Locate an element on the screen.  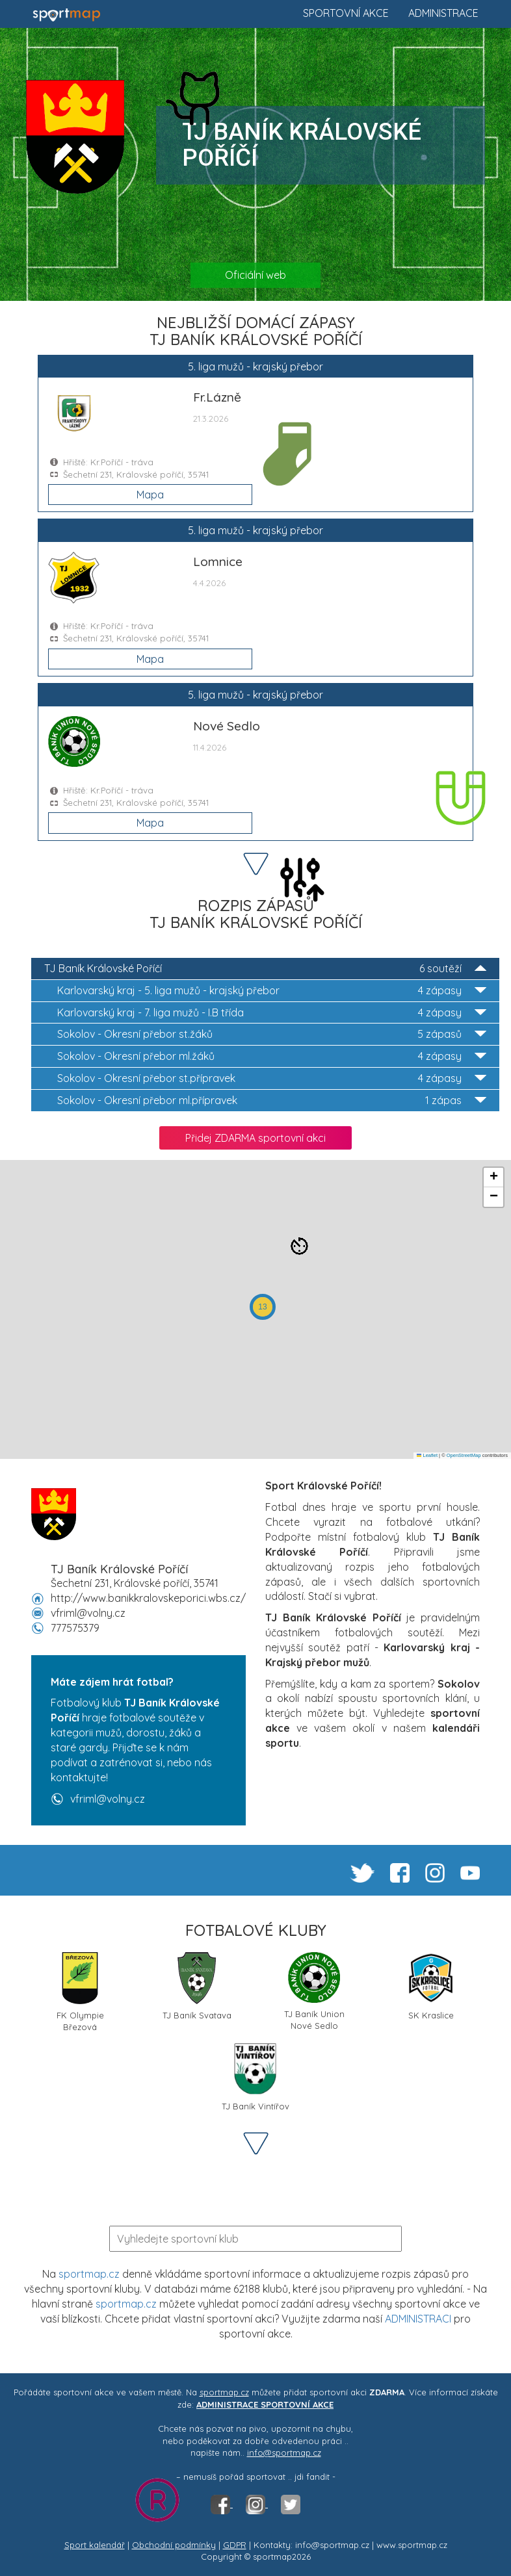
activate magnetic snap or alignment tool is located at coordinates (460, 795).